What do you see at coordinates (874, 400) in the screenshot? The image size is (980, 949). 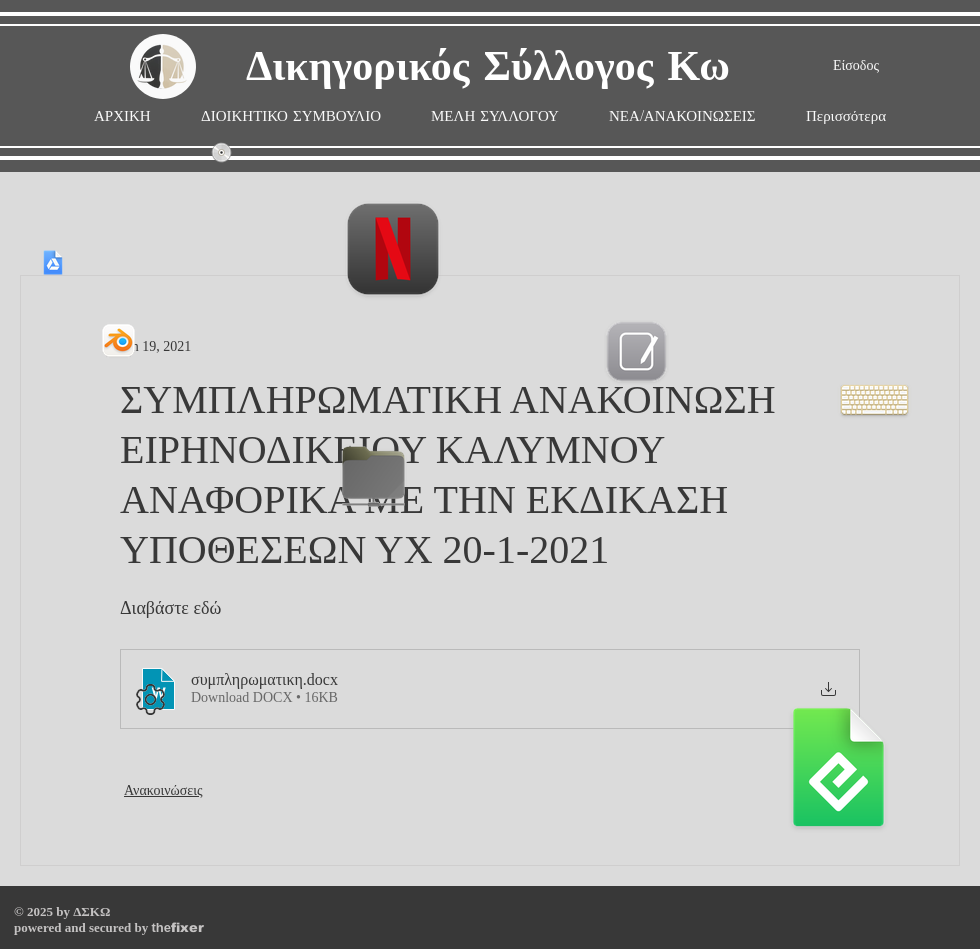 I see `indicates keyboard with yellow backlighting enabled` at bounding box center [874, 400].